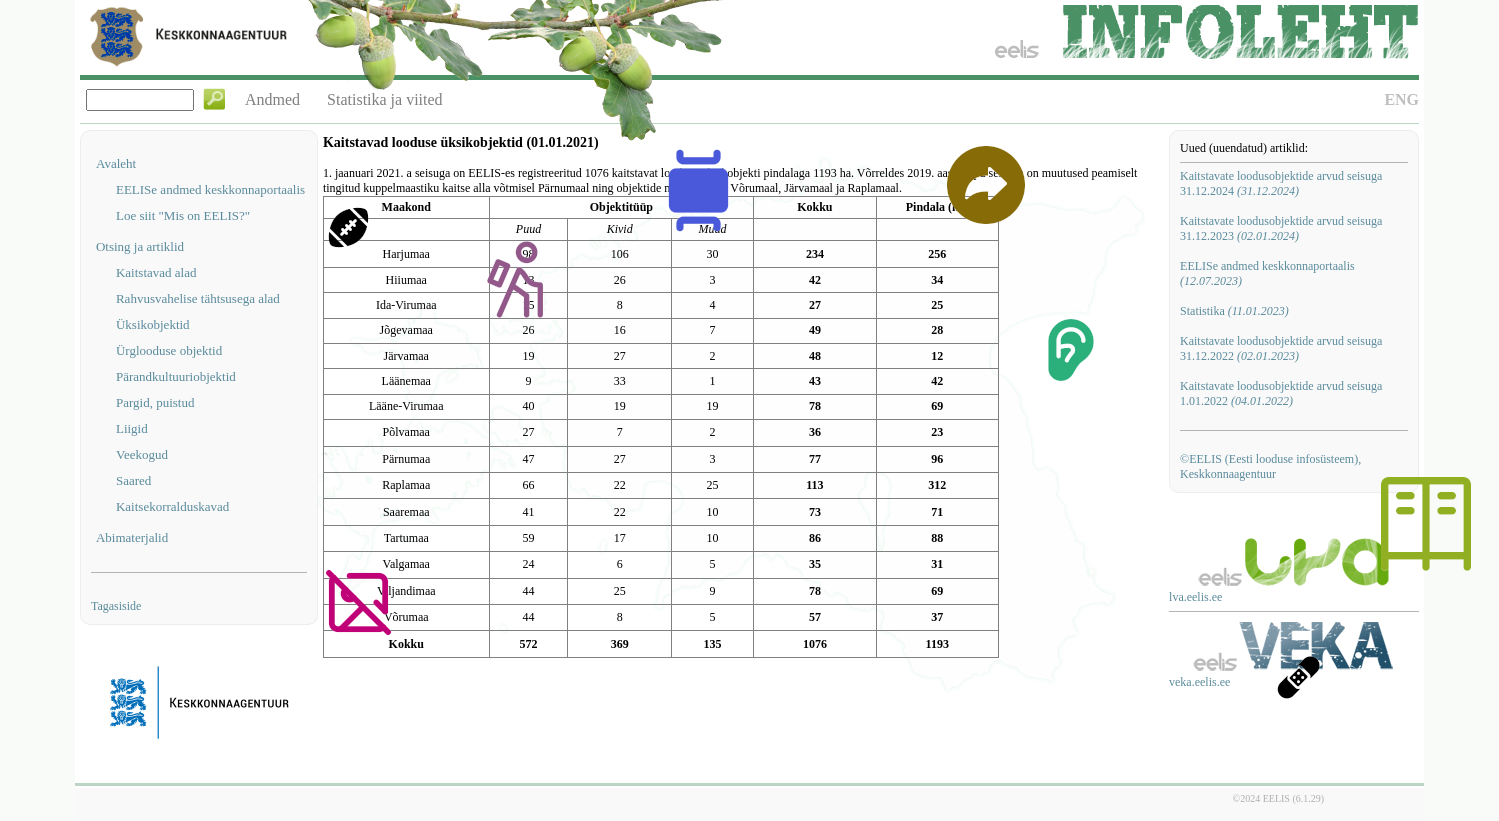 The height and width of the screenshot is (821, 1499). Describe the element at coordinates (1071, 350) in the screenshot. I see `adjust audio or hearing accessibility settings` at that location.